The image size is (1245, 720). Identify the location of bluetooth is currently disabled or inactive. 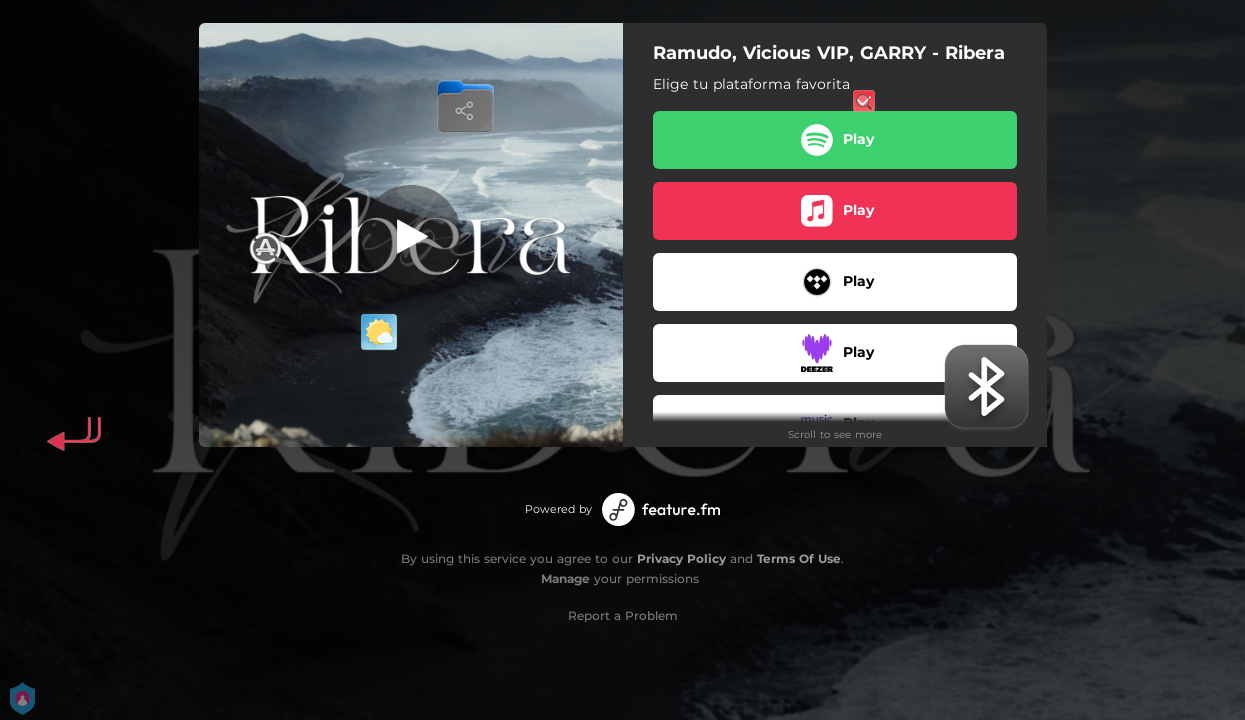
(986, 386).